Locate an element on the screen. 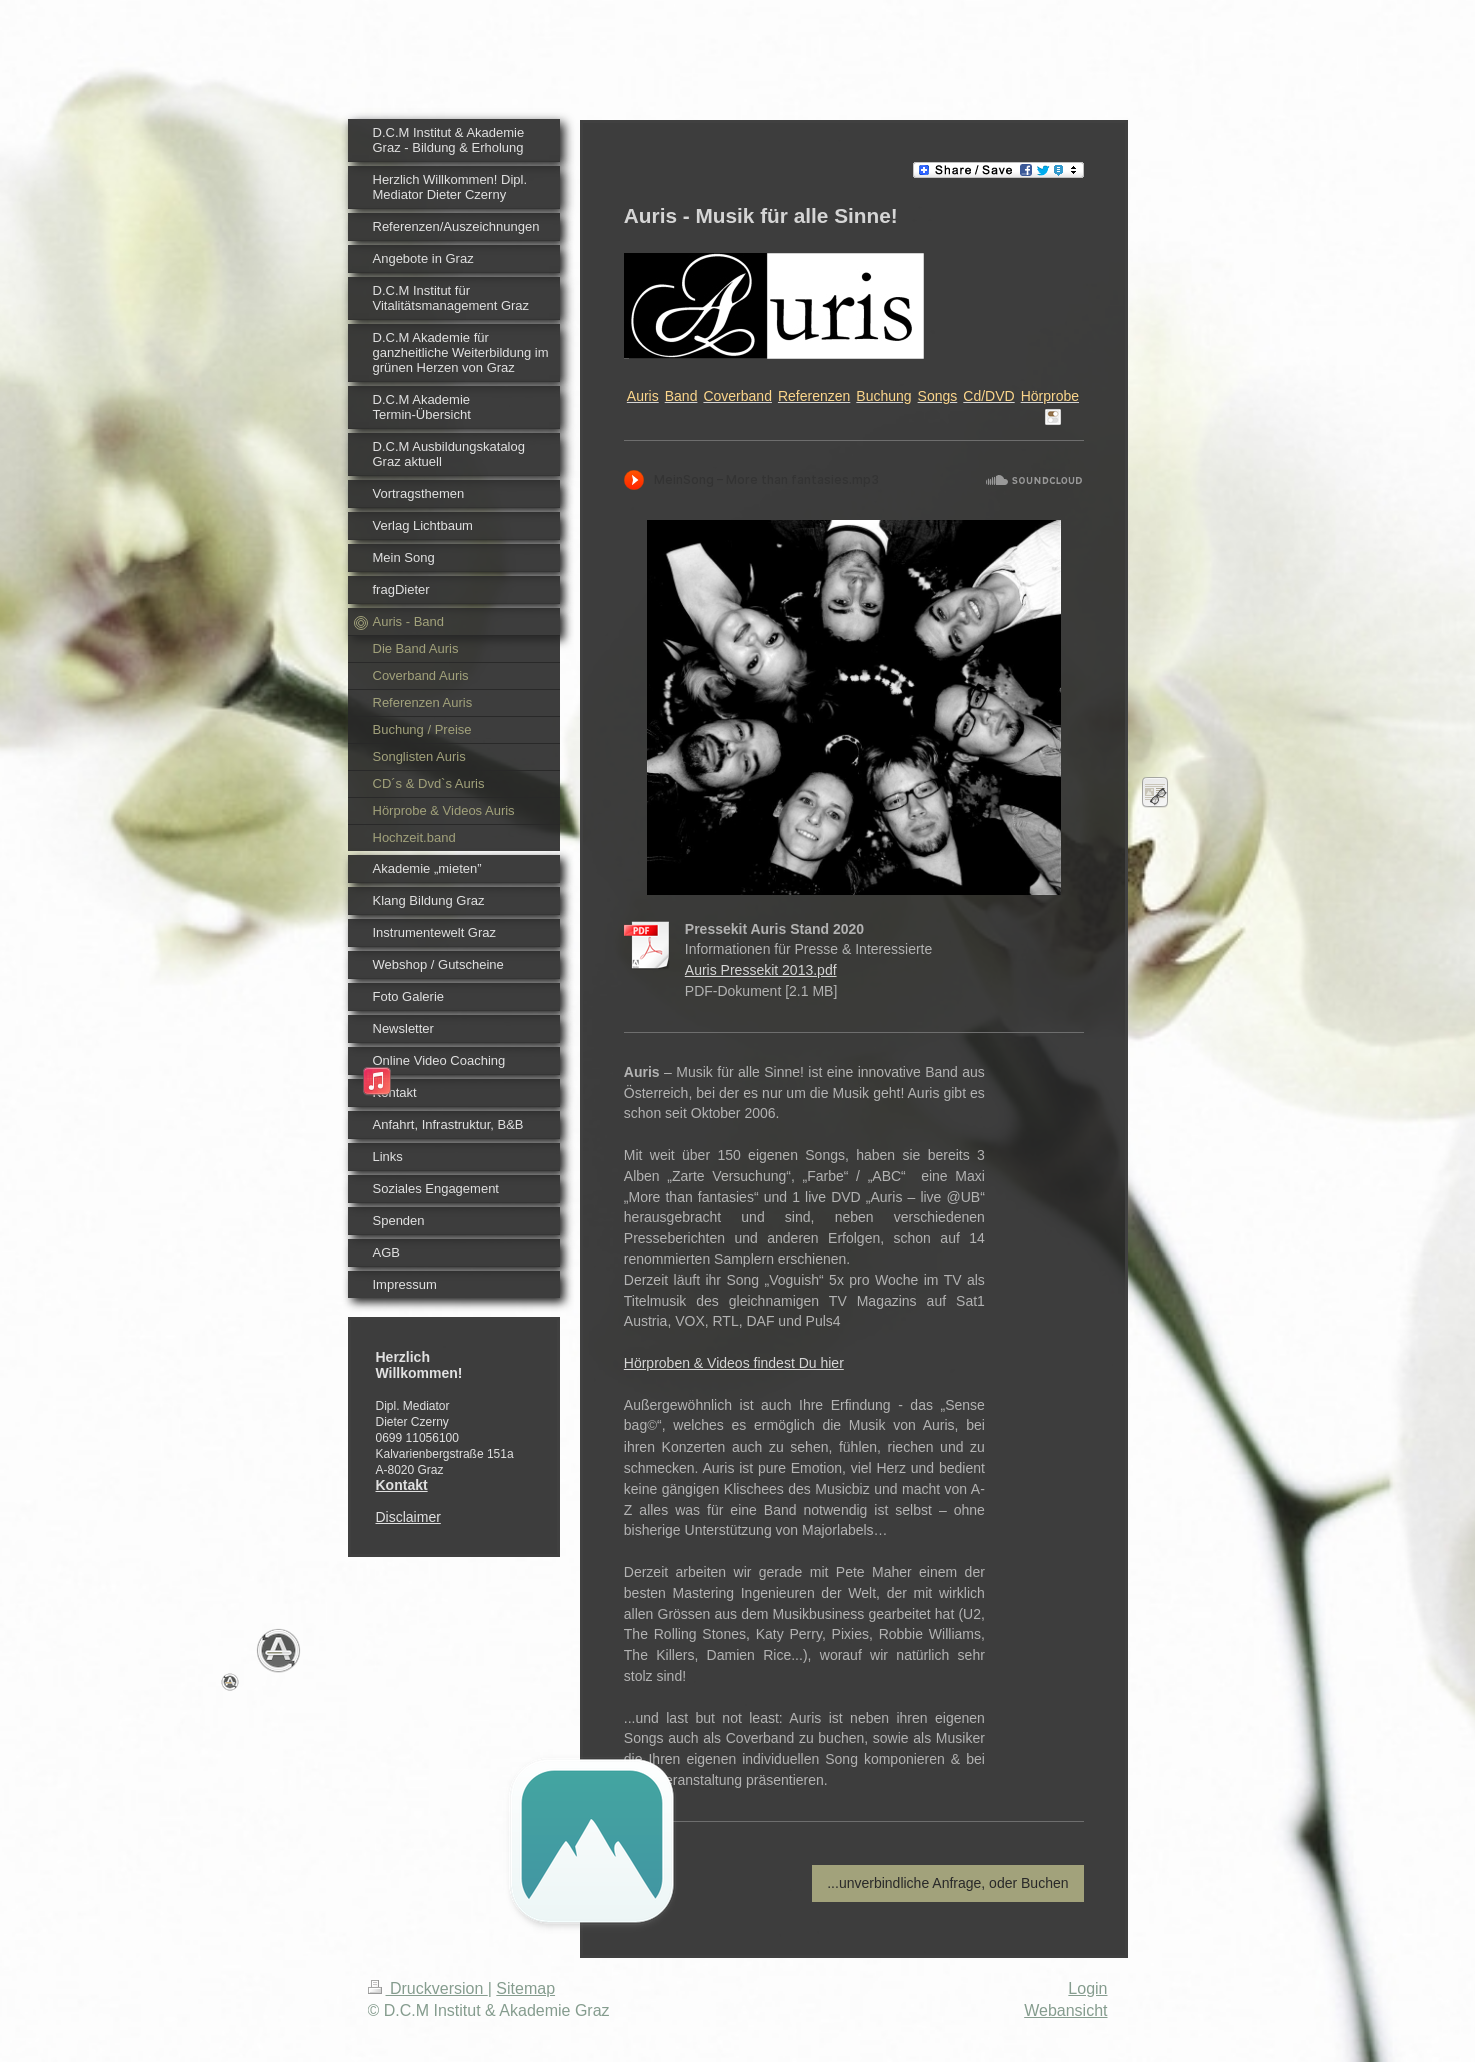 This screenshot has width=1475, height=2062. open system tweaks or settings customization is located at coordinates (1053, 417).